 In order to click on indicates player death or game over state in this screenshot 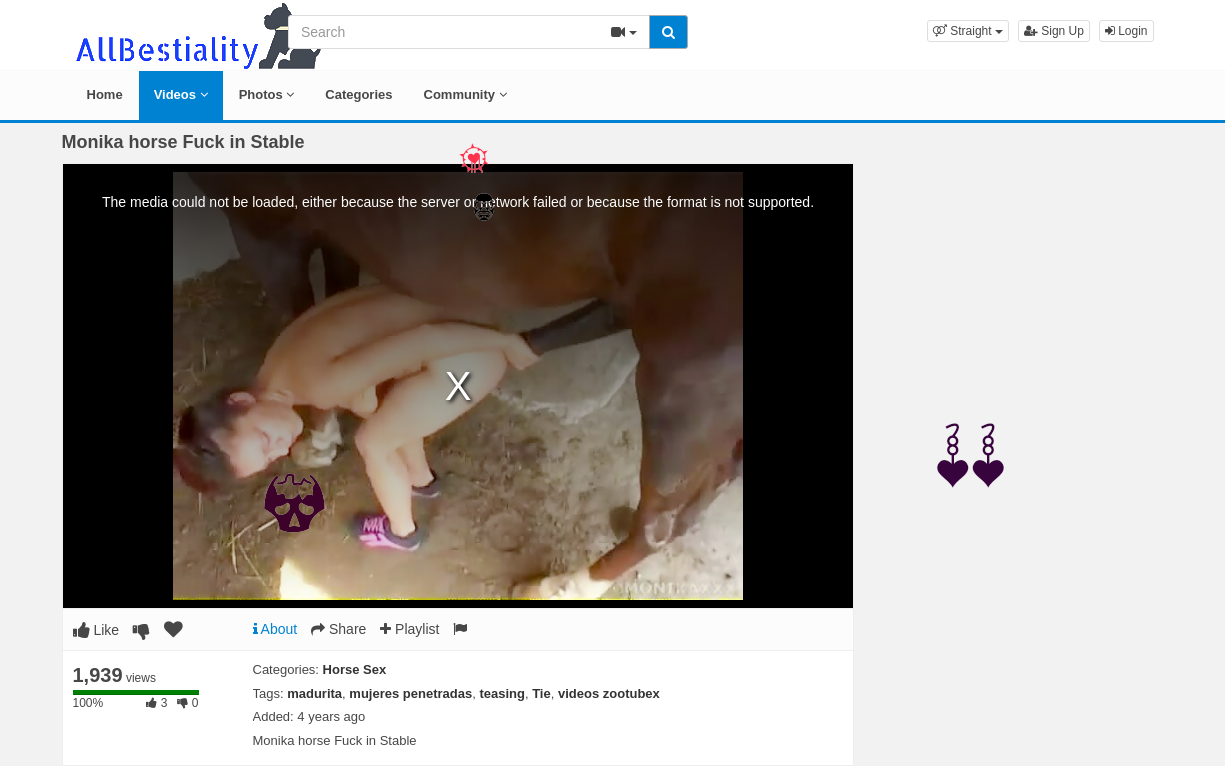, I will do `click(294, 503)`.